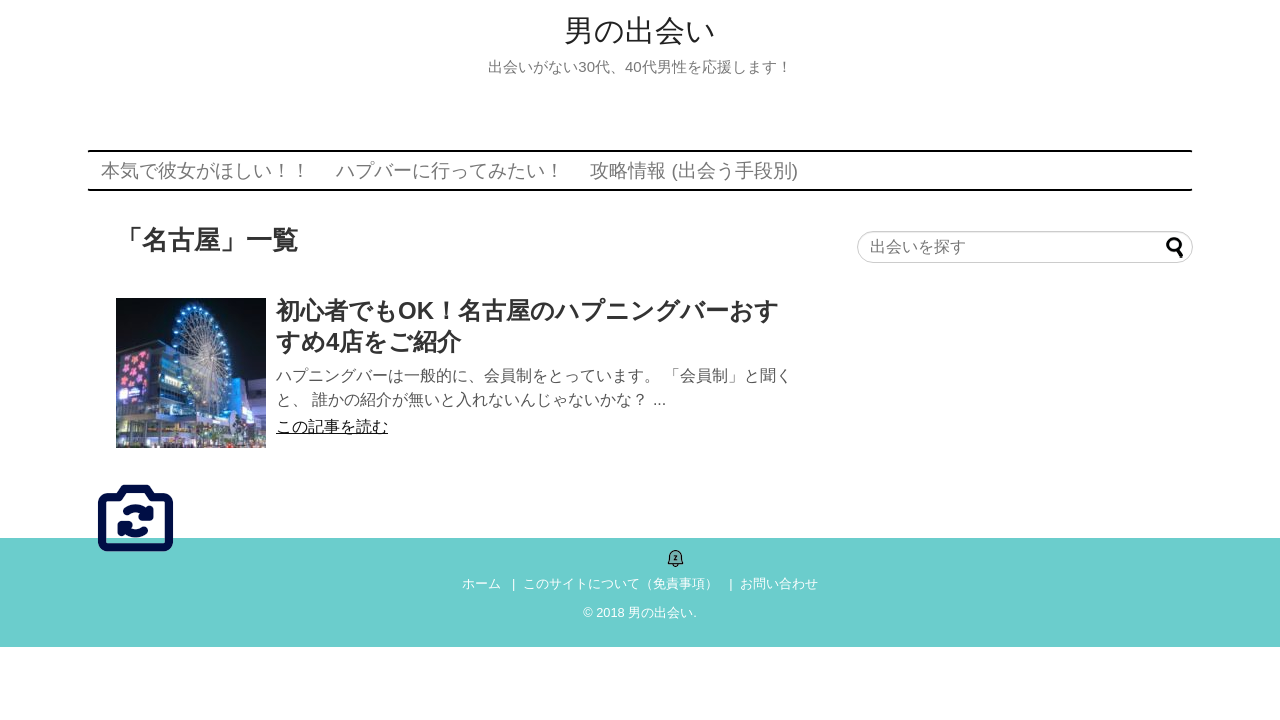  Describe the element at coordinates (675, 558) in the screenshot. I see `mute notifications while sleeping` at that location.